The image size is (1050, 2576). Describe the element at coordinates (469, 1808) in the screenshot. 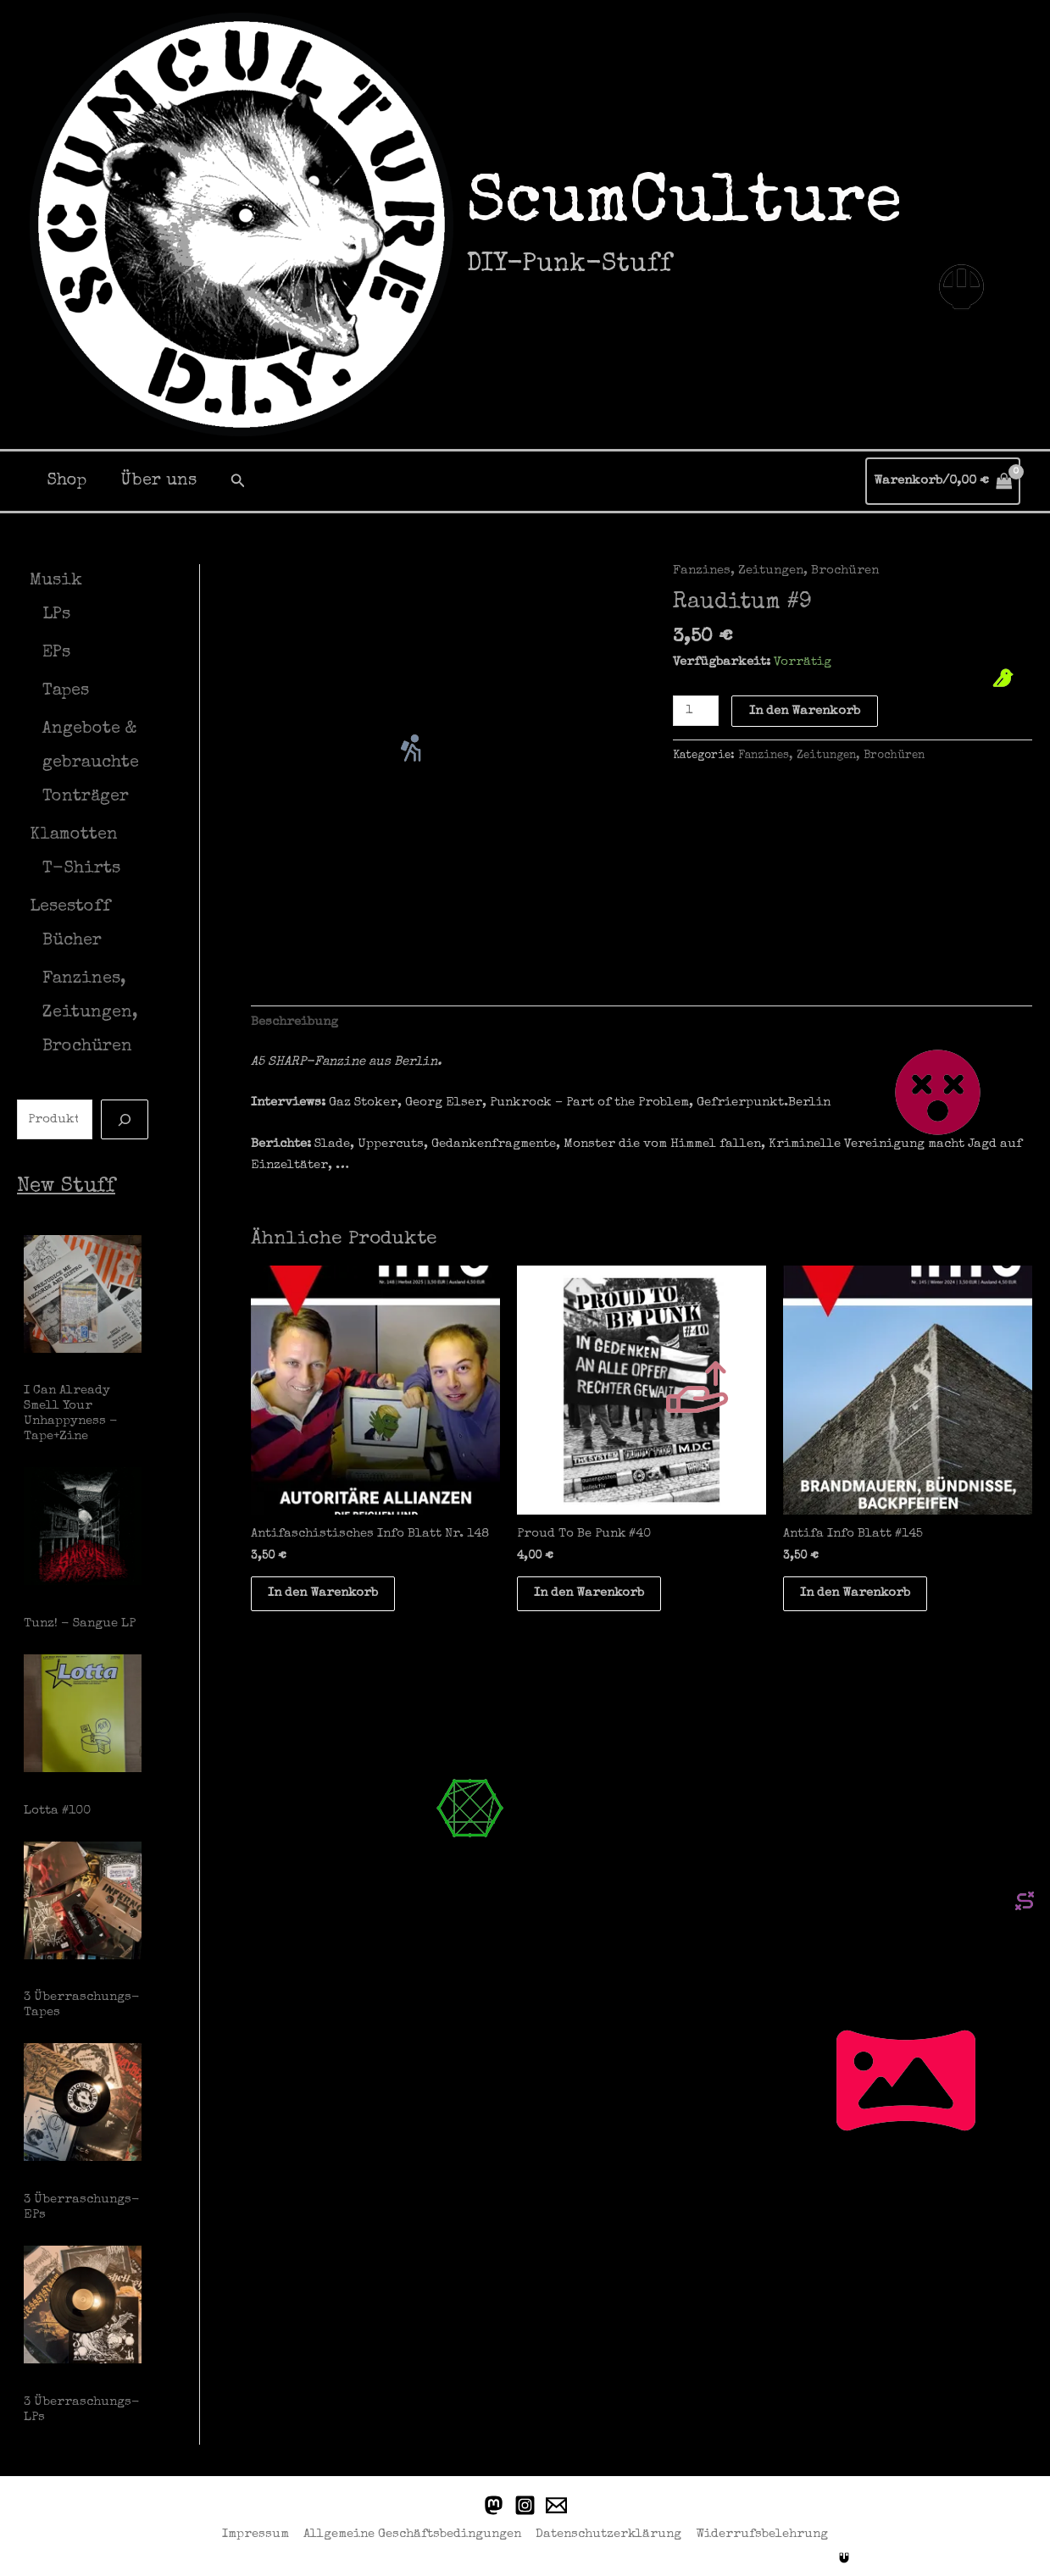

I see `connectdevelop brand logo` at that location.